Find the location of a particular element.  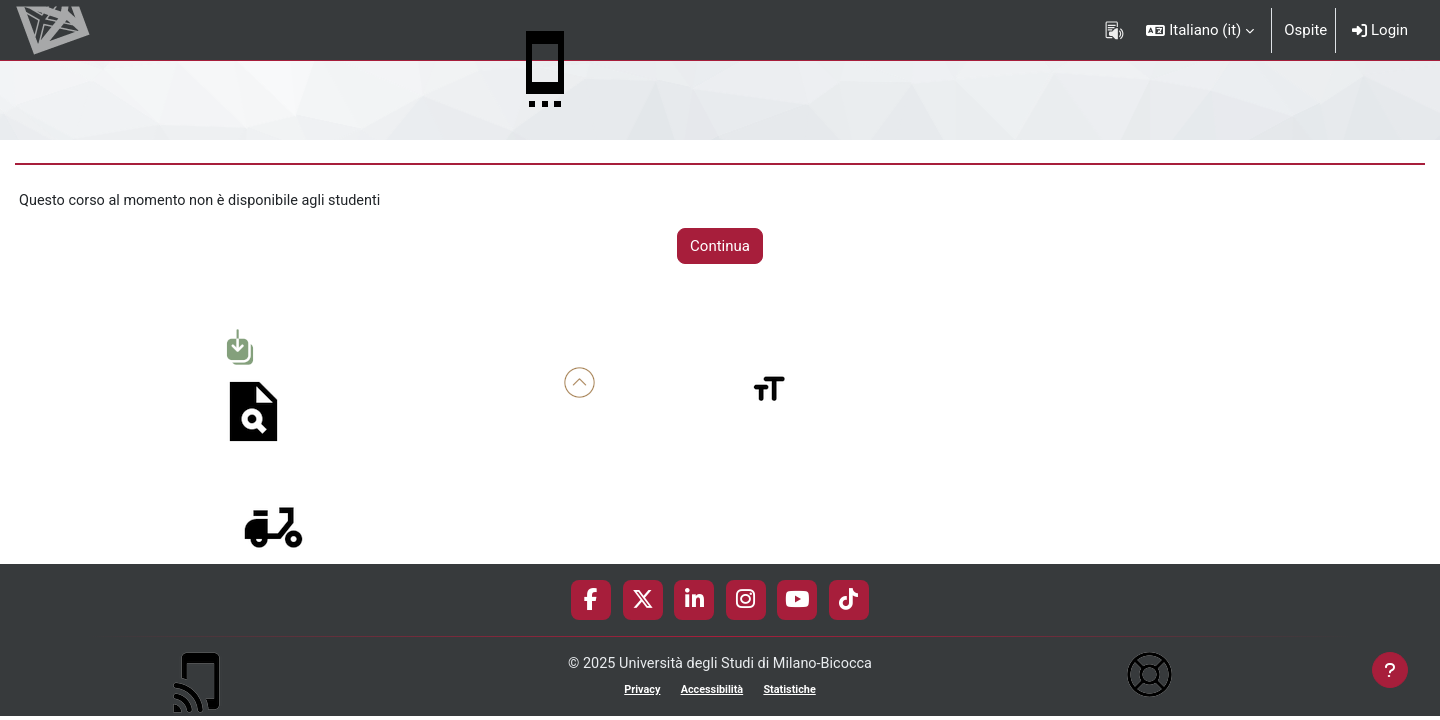

download multiple files is located at coordinates (240, 347).